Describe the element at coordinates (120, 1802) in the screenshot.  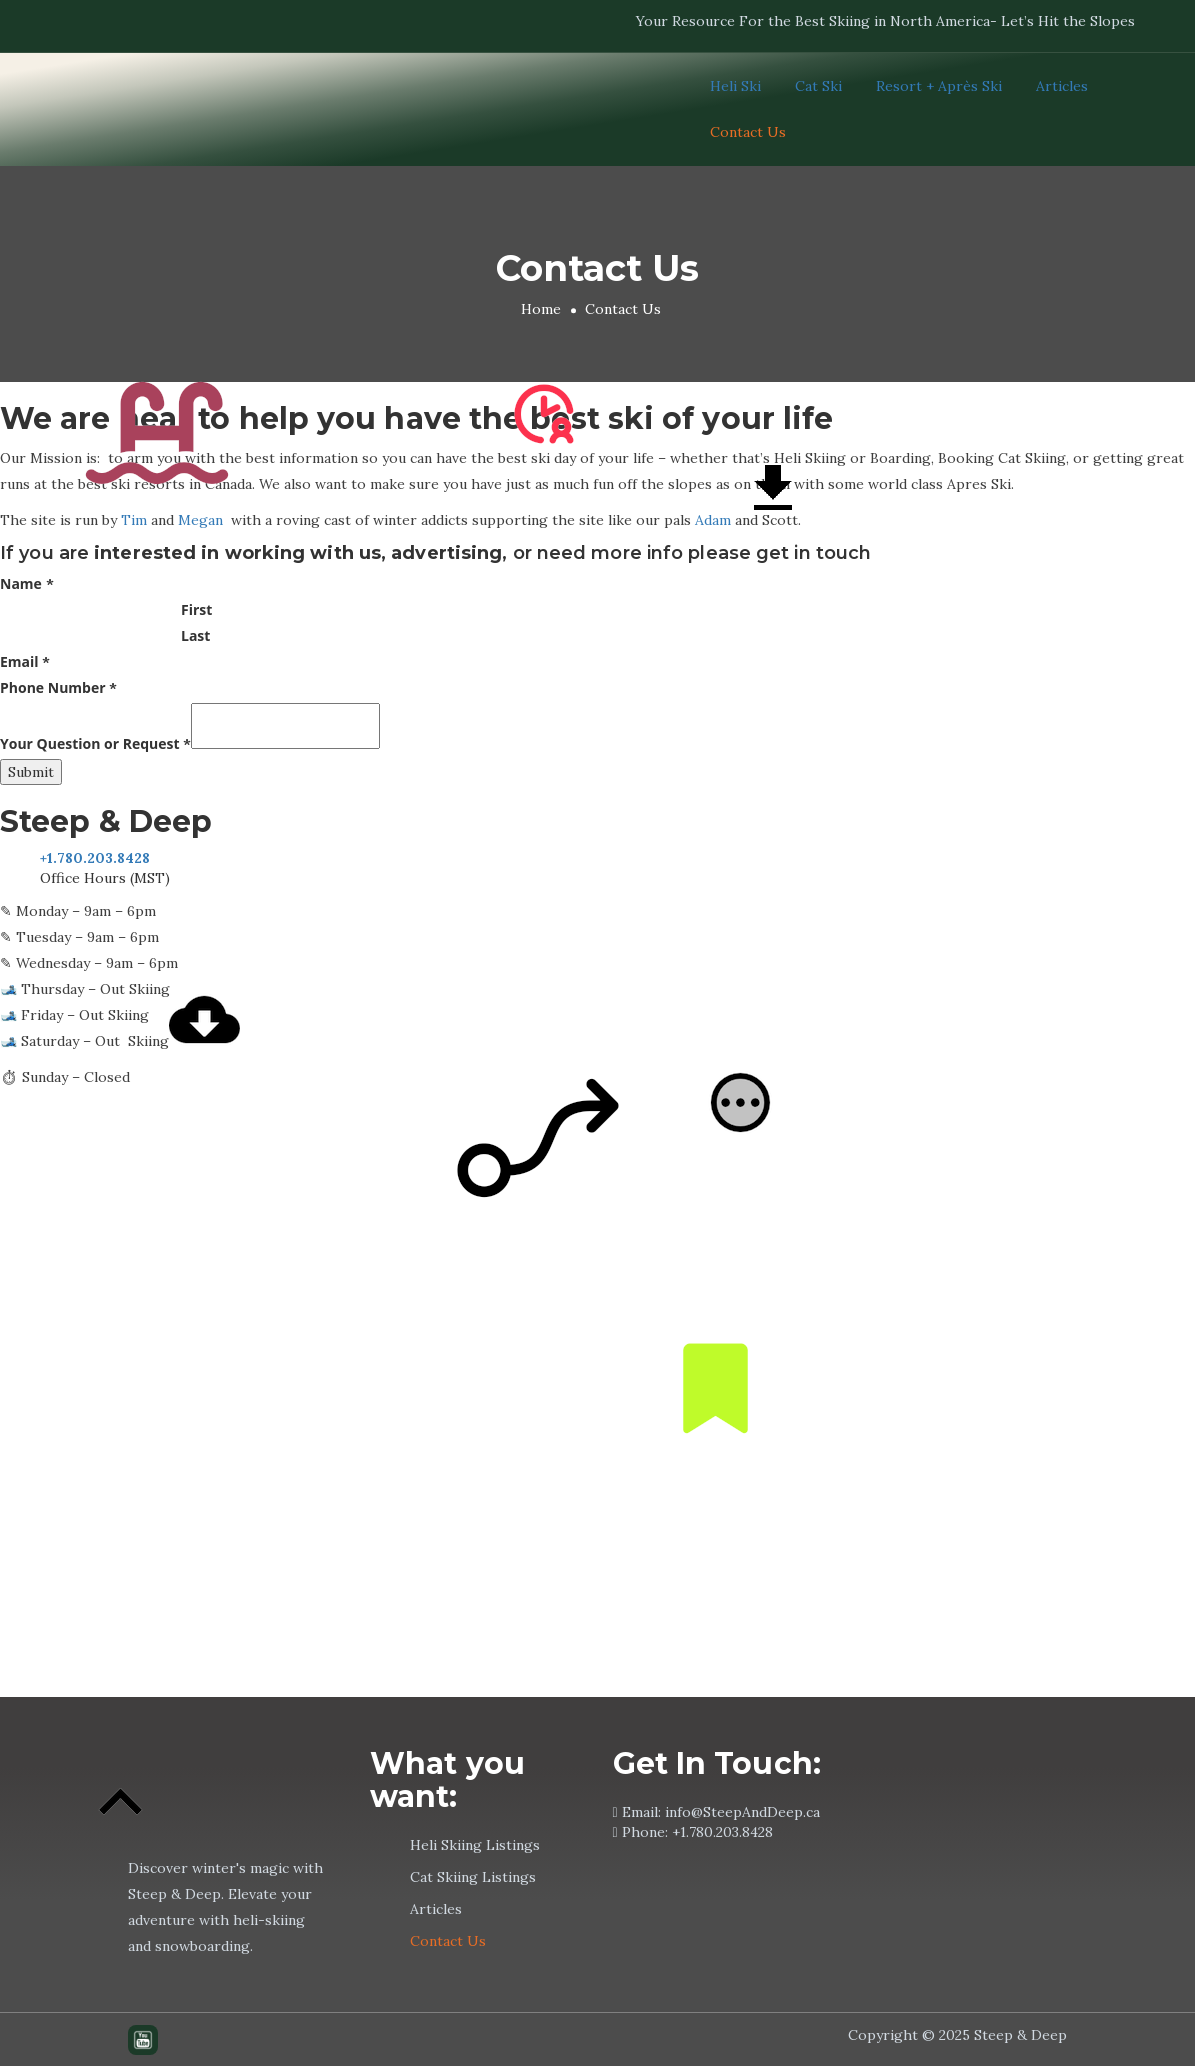
I see `collapse an expanded section` at that location.